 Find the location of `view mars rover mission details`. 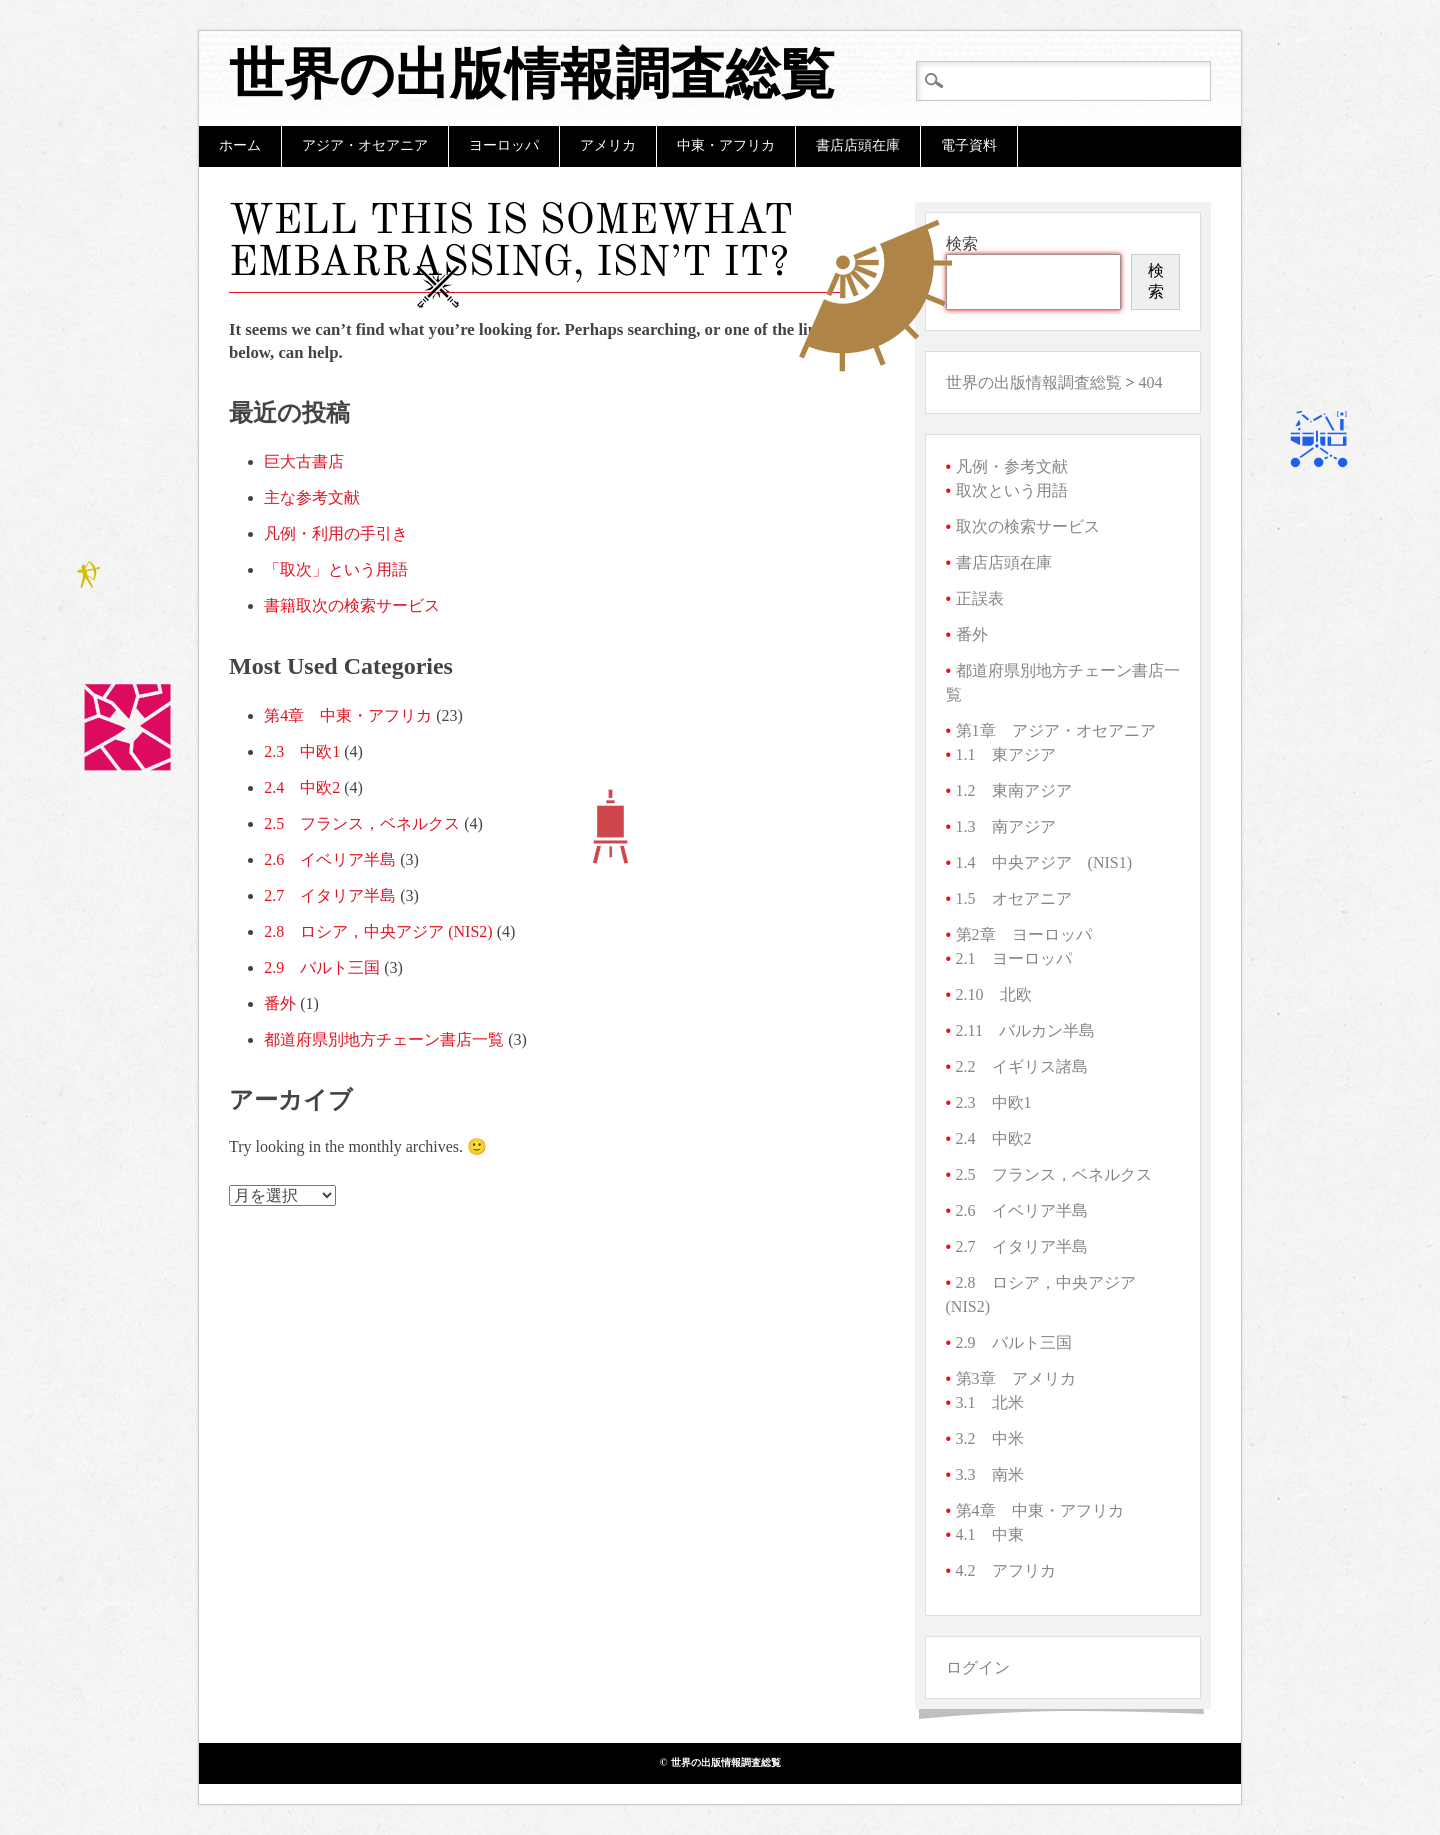

view mars rover mission details is located at coordinates (1319, 439).